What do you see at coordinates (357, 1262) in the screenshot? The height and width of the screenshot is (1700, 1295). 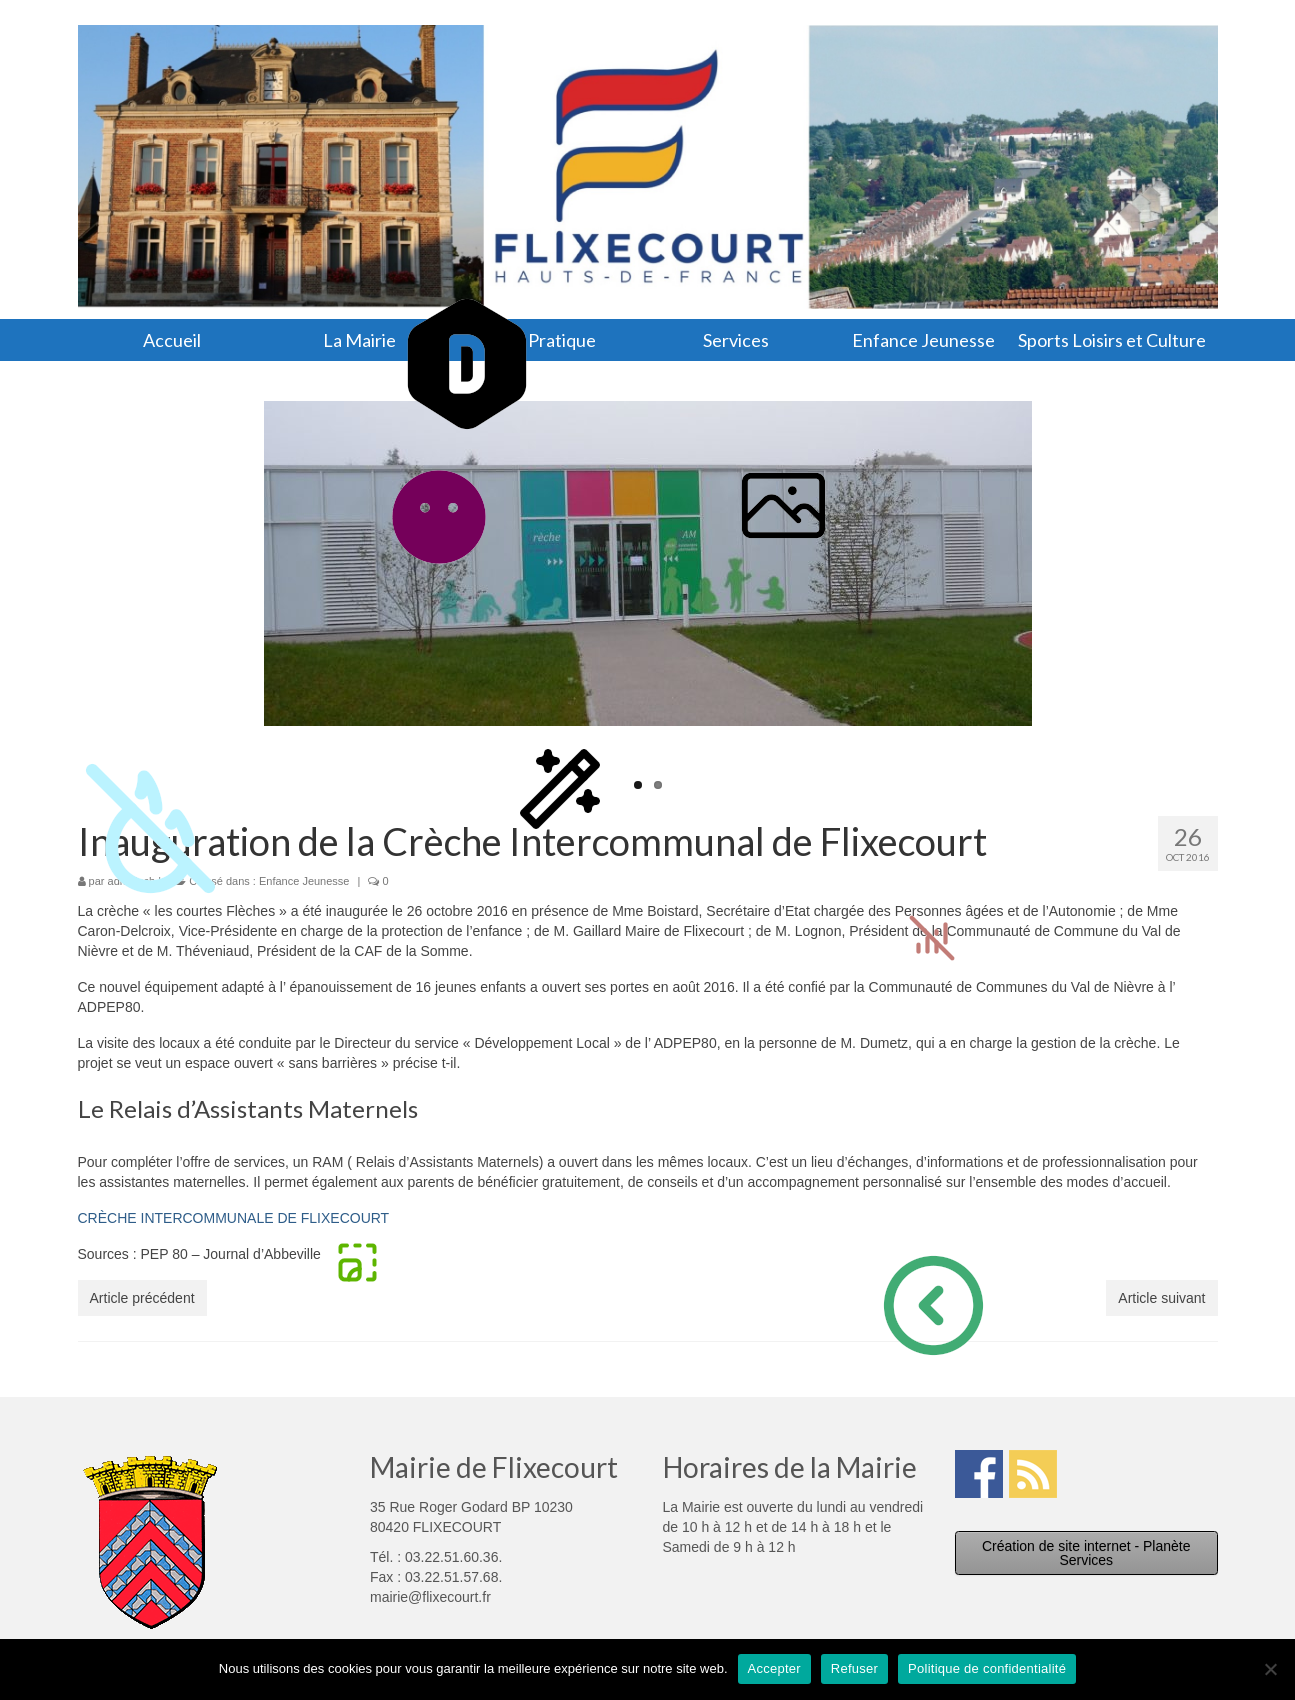 I see `enable picture-in-picture mode for an image` at bounding box center [357, 1262].